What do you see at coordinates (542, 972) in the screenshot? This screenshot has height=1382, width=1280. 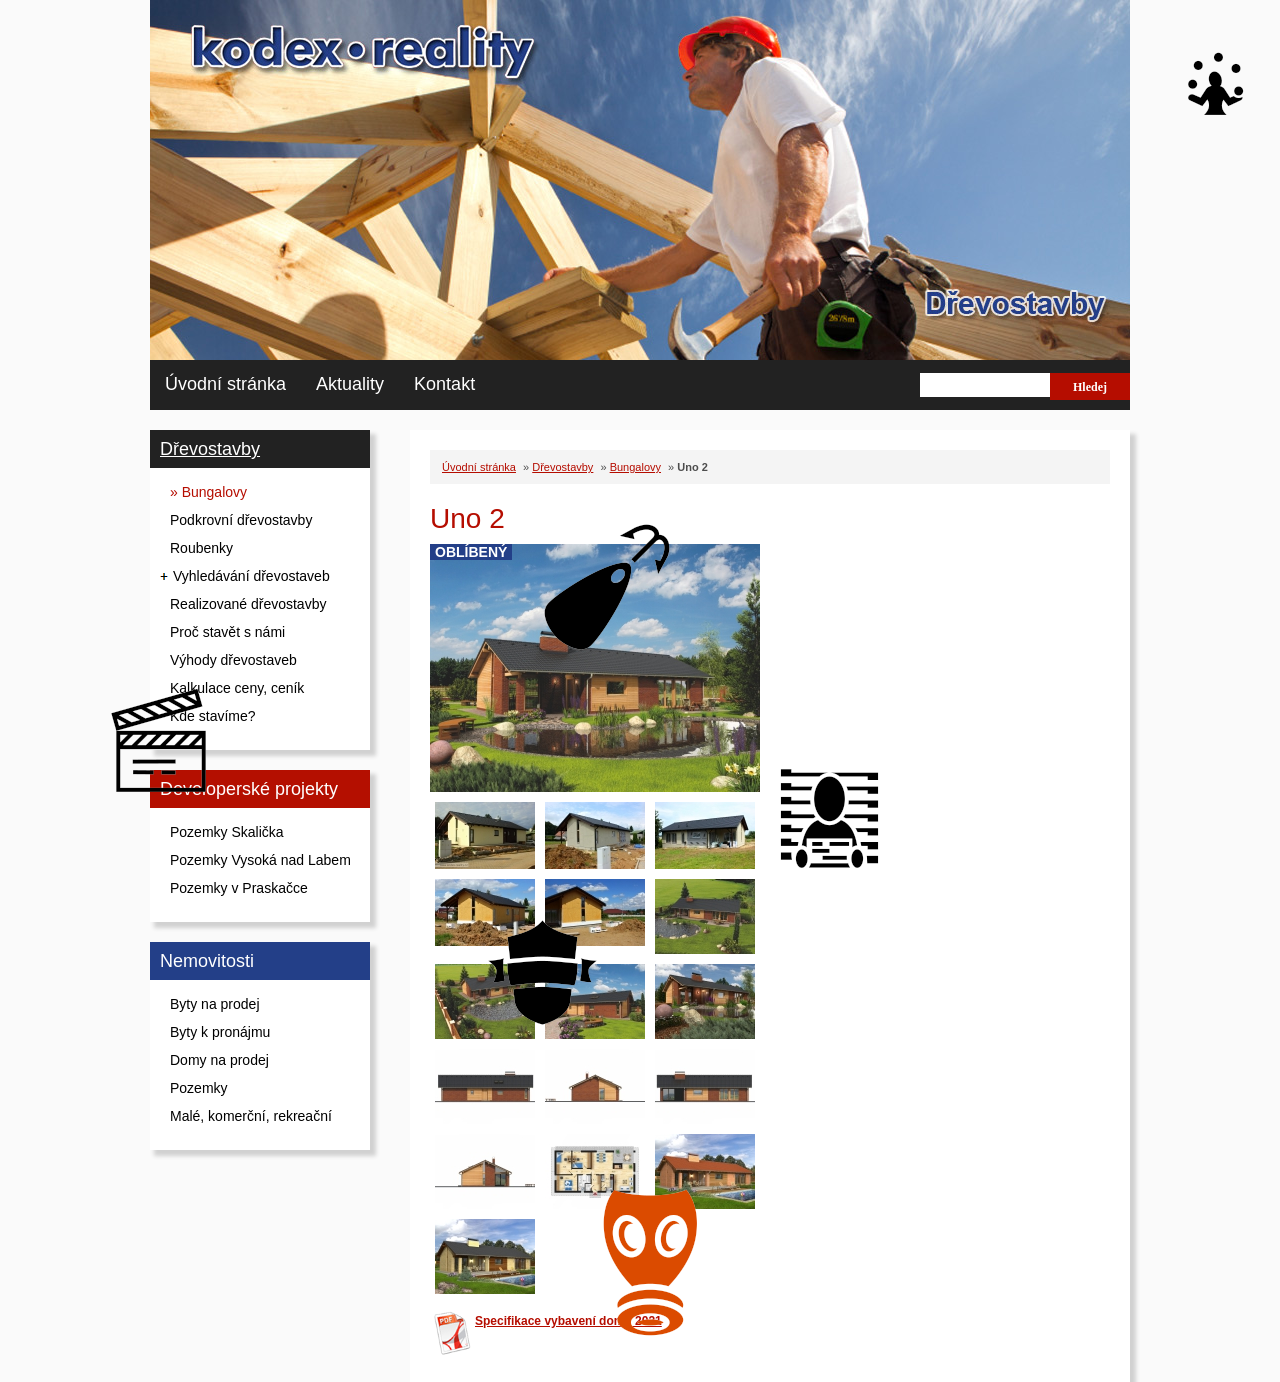 I see `view achievements or badges earned` at bounding box center [542, 972].